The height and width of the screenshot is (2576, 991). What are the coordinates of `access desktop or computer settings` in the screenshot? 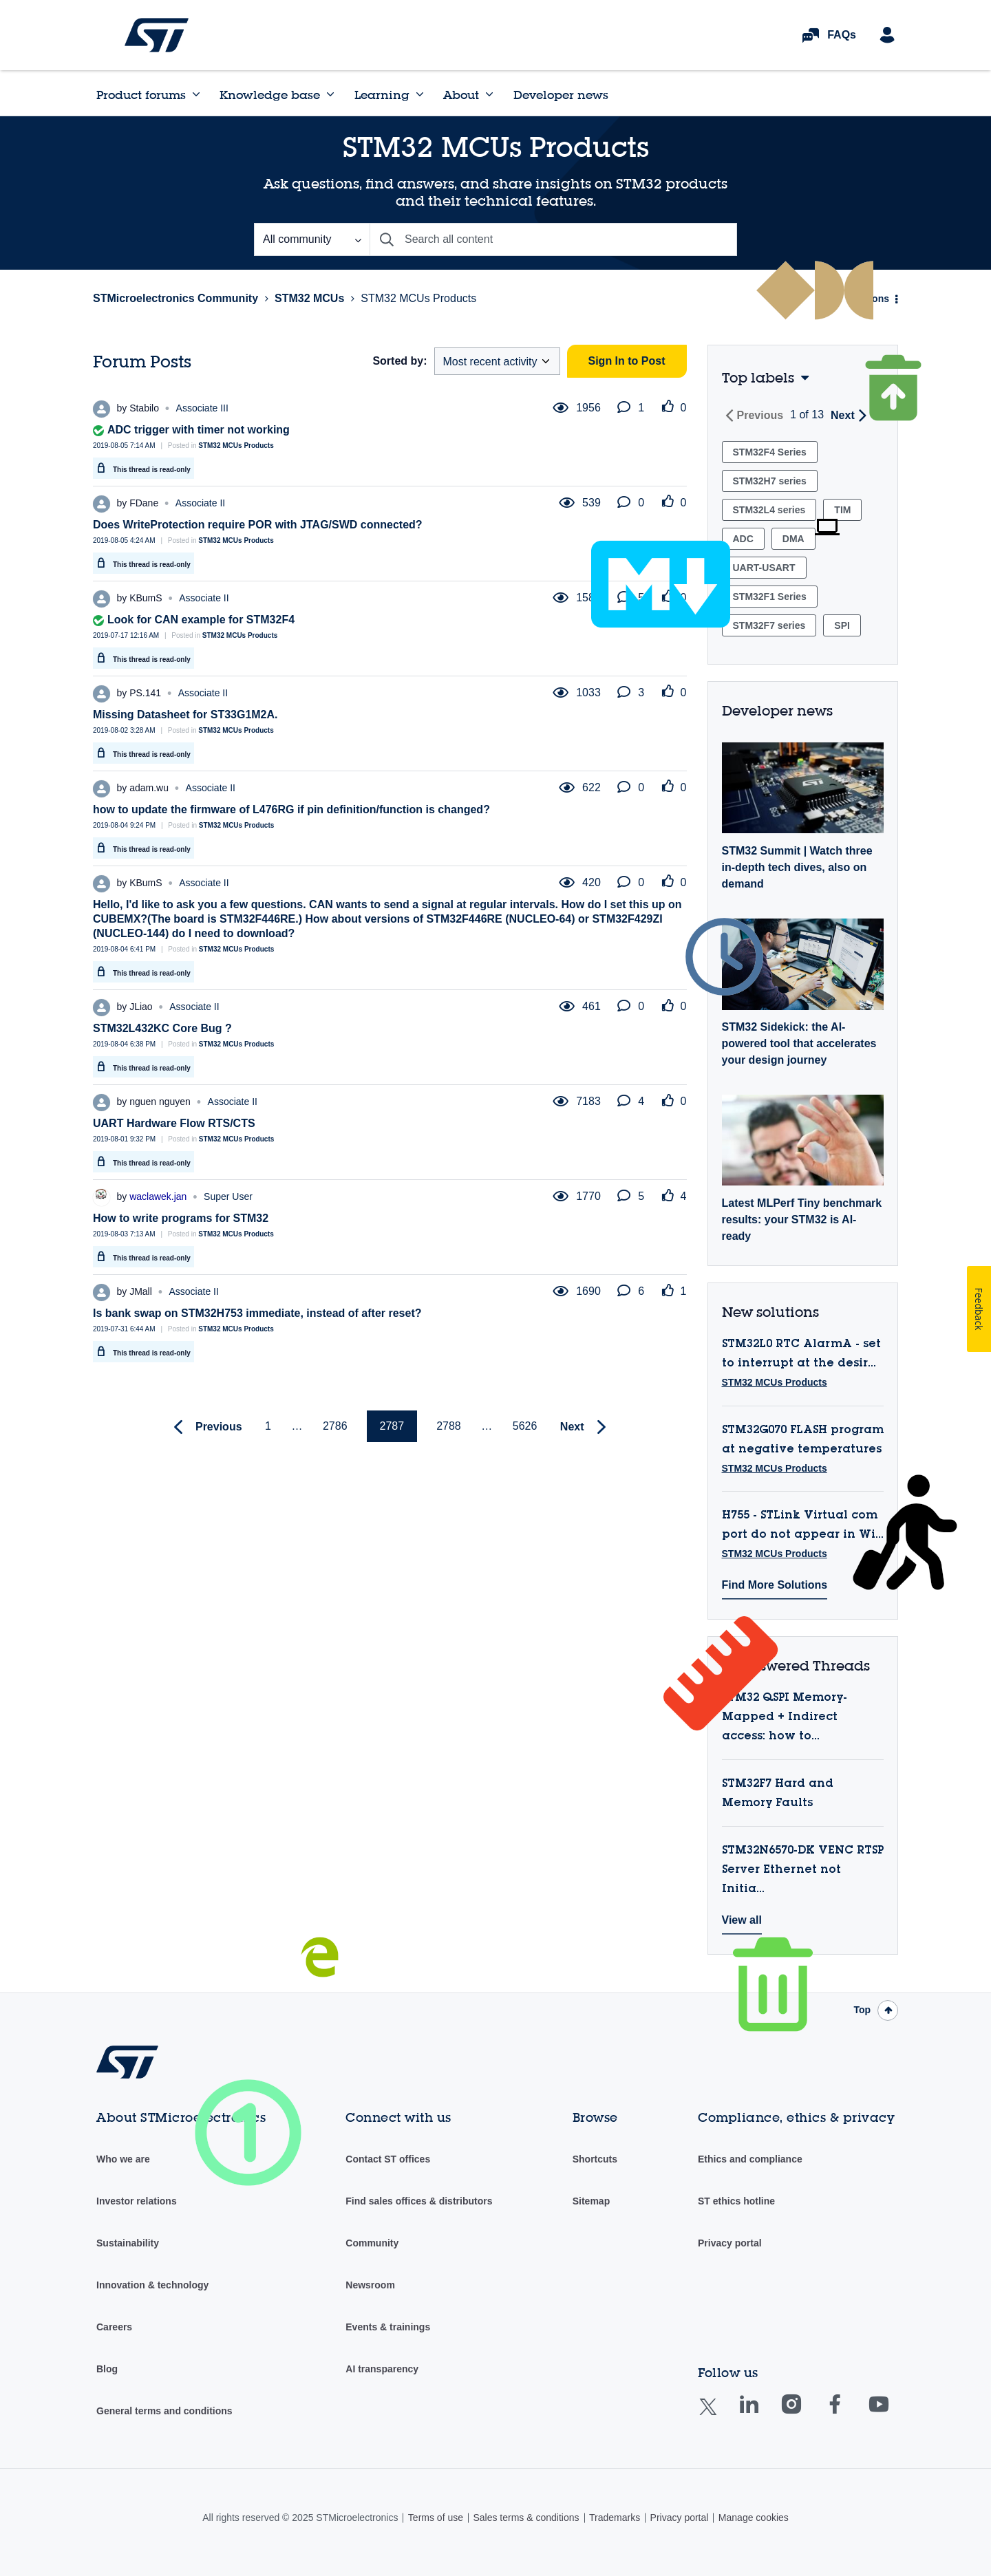 It's located at (827, 527).